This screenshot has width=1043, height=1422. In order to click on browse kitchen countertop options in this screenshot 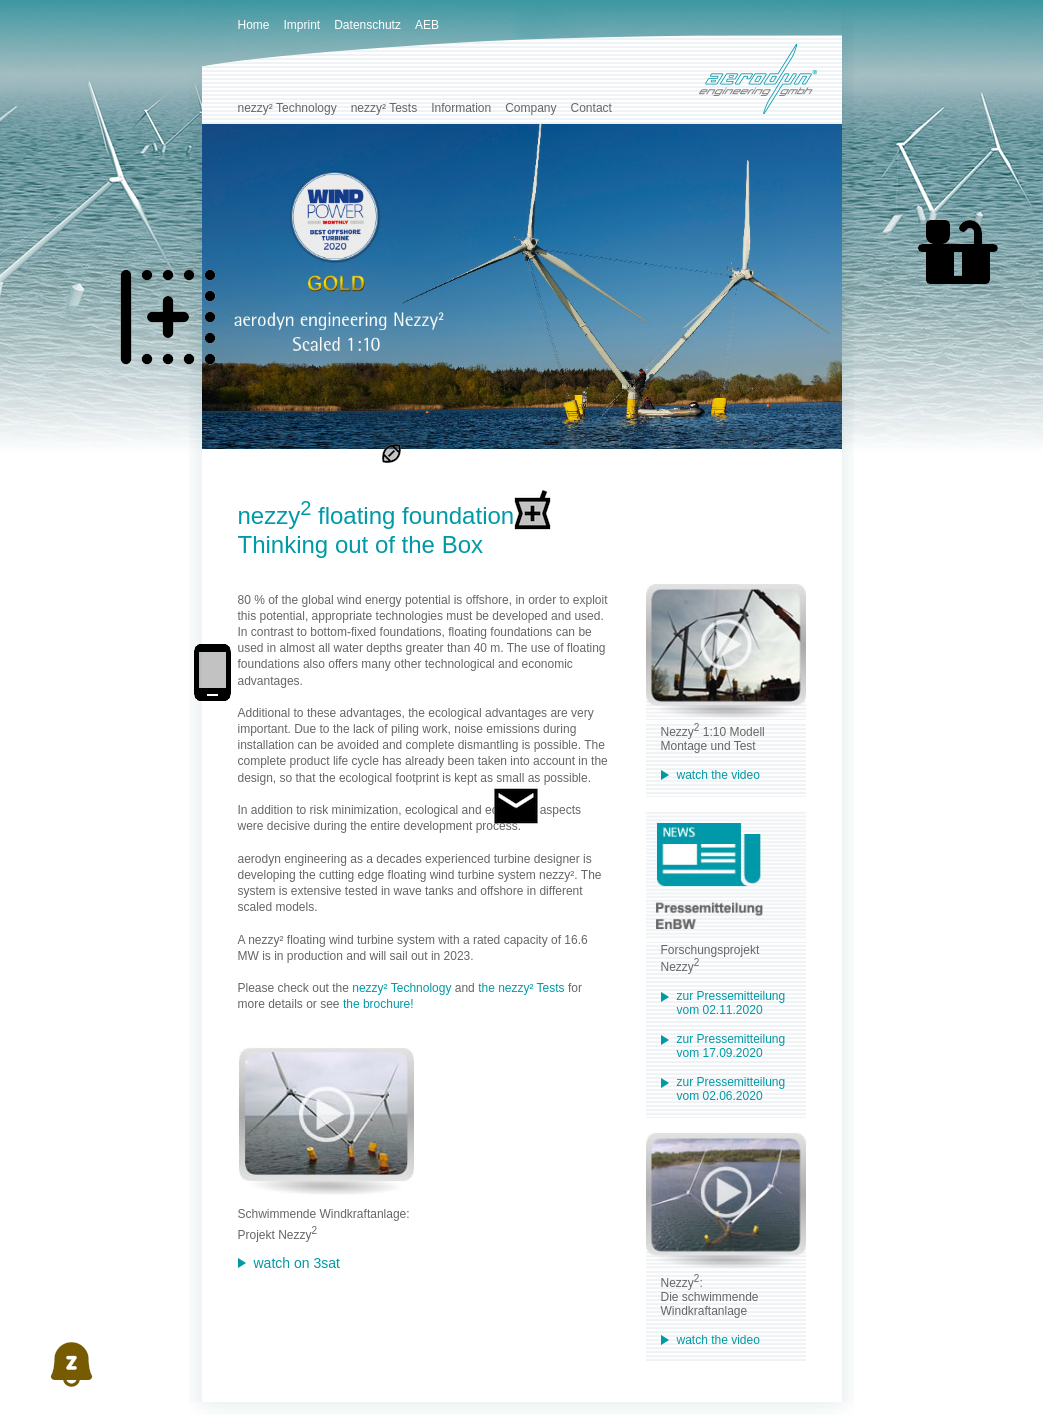, I will do `click(958, 252)`.